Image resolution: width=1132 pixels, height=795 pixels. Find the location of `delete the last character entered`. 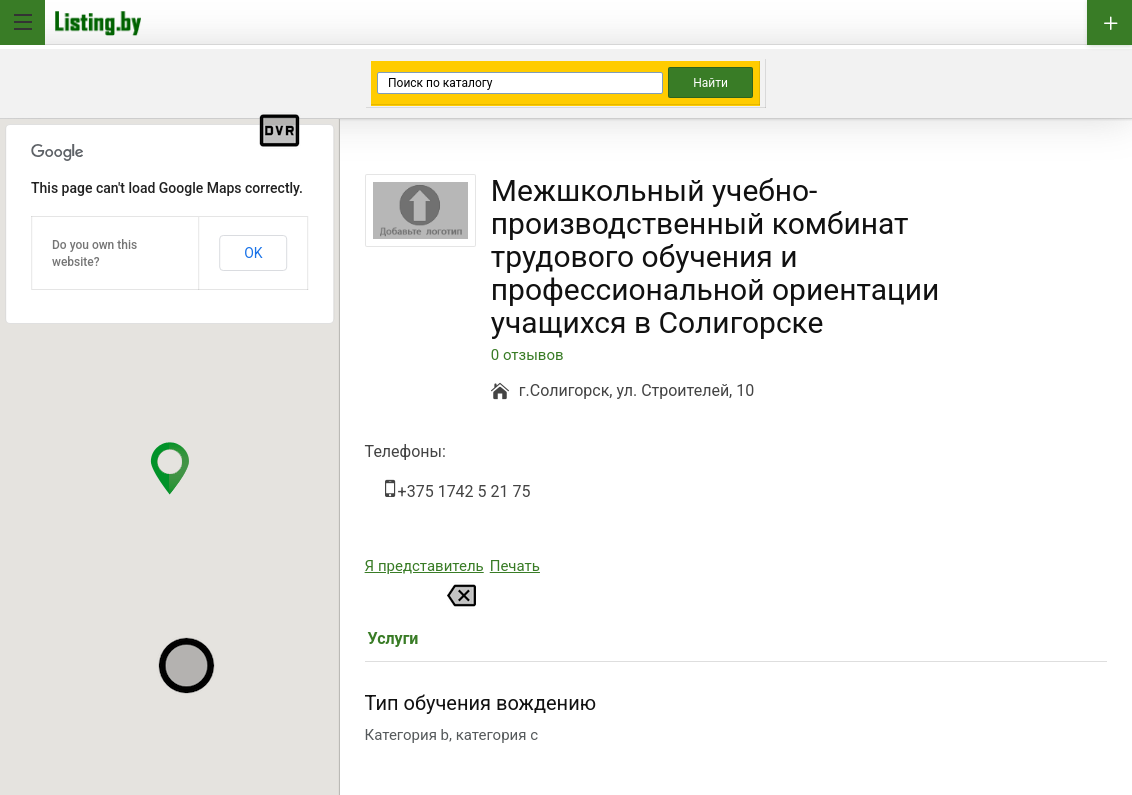

delete the last character entered is located at coordinates (461, 595).